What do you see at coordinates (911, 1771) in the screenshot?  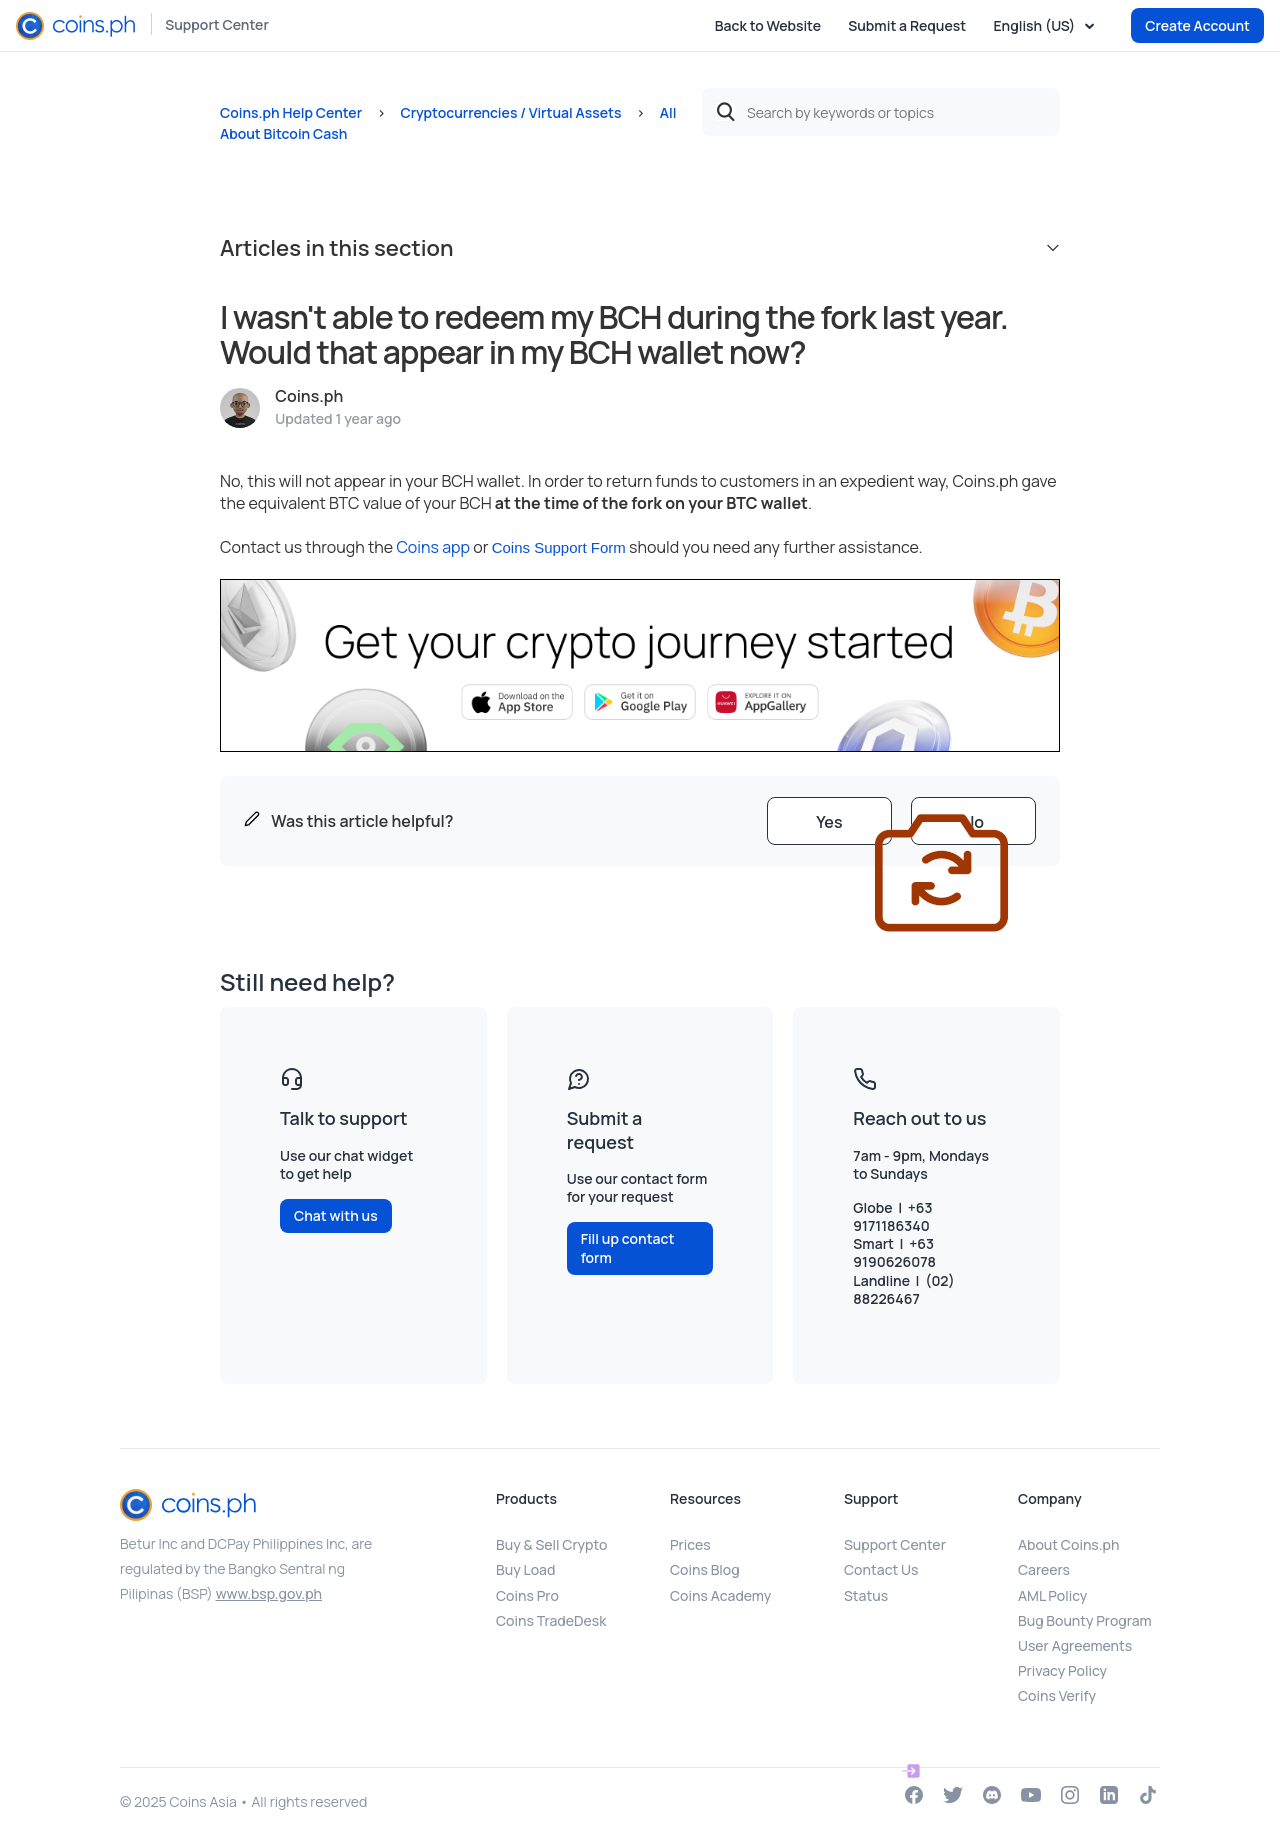 I see `log in or sign in to your account` at bounding box center [911, 1771].